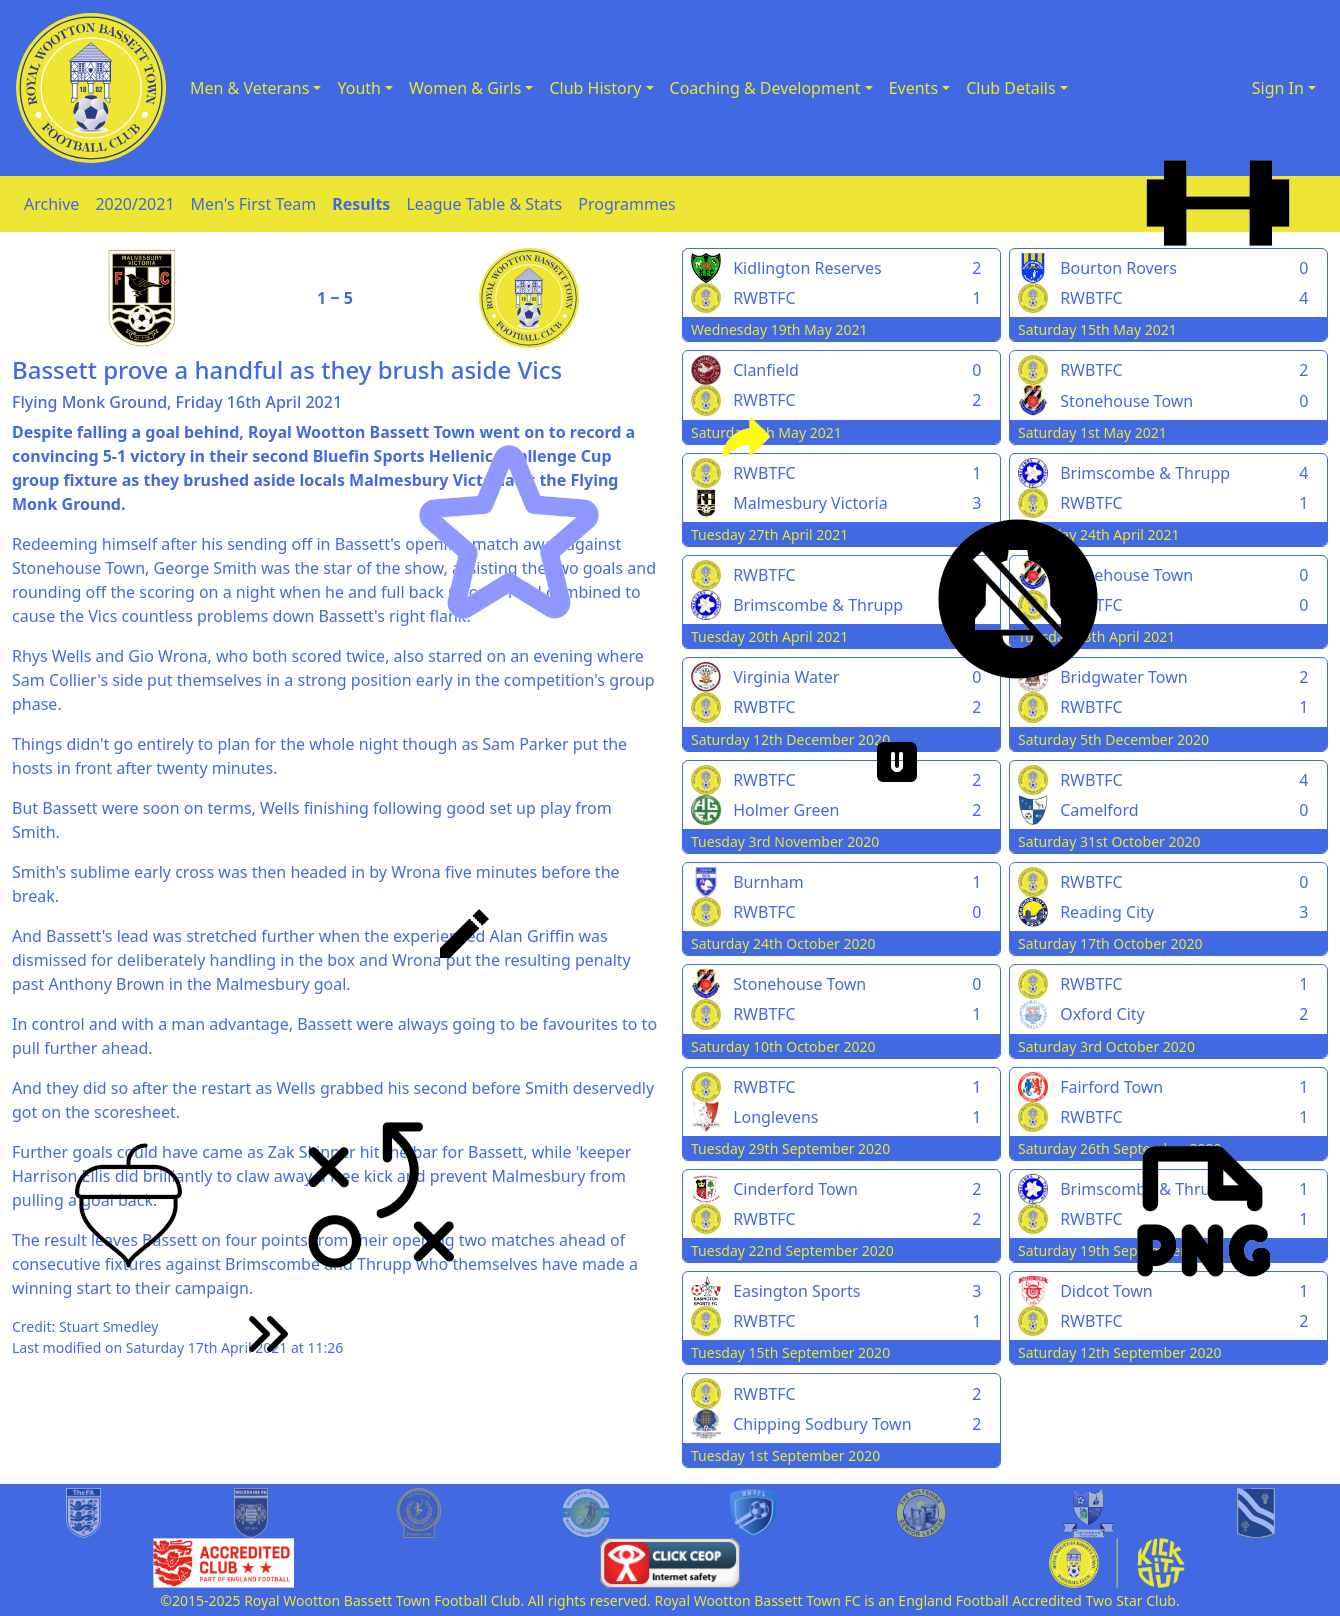  Describe the element at coordinates (1218, 203) in the screenshot. I see `access workout or fitness features` at that location.